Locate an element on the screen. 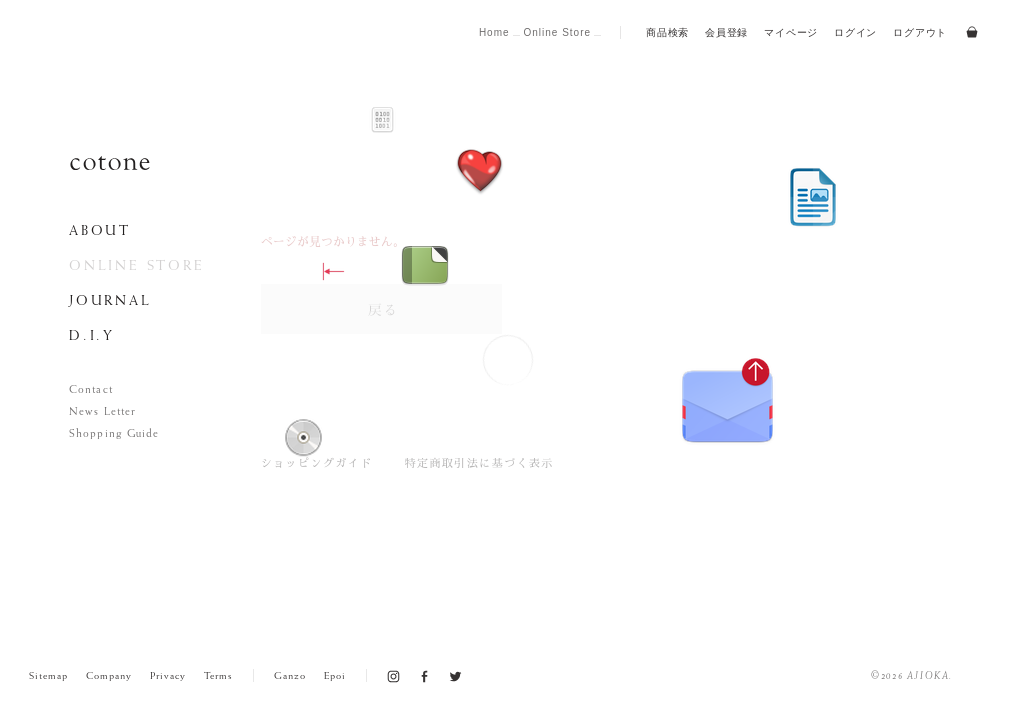  send an email or message is located at coordinates (727, 406).